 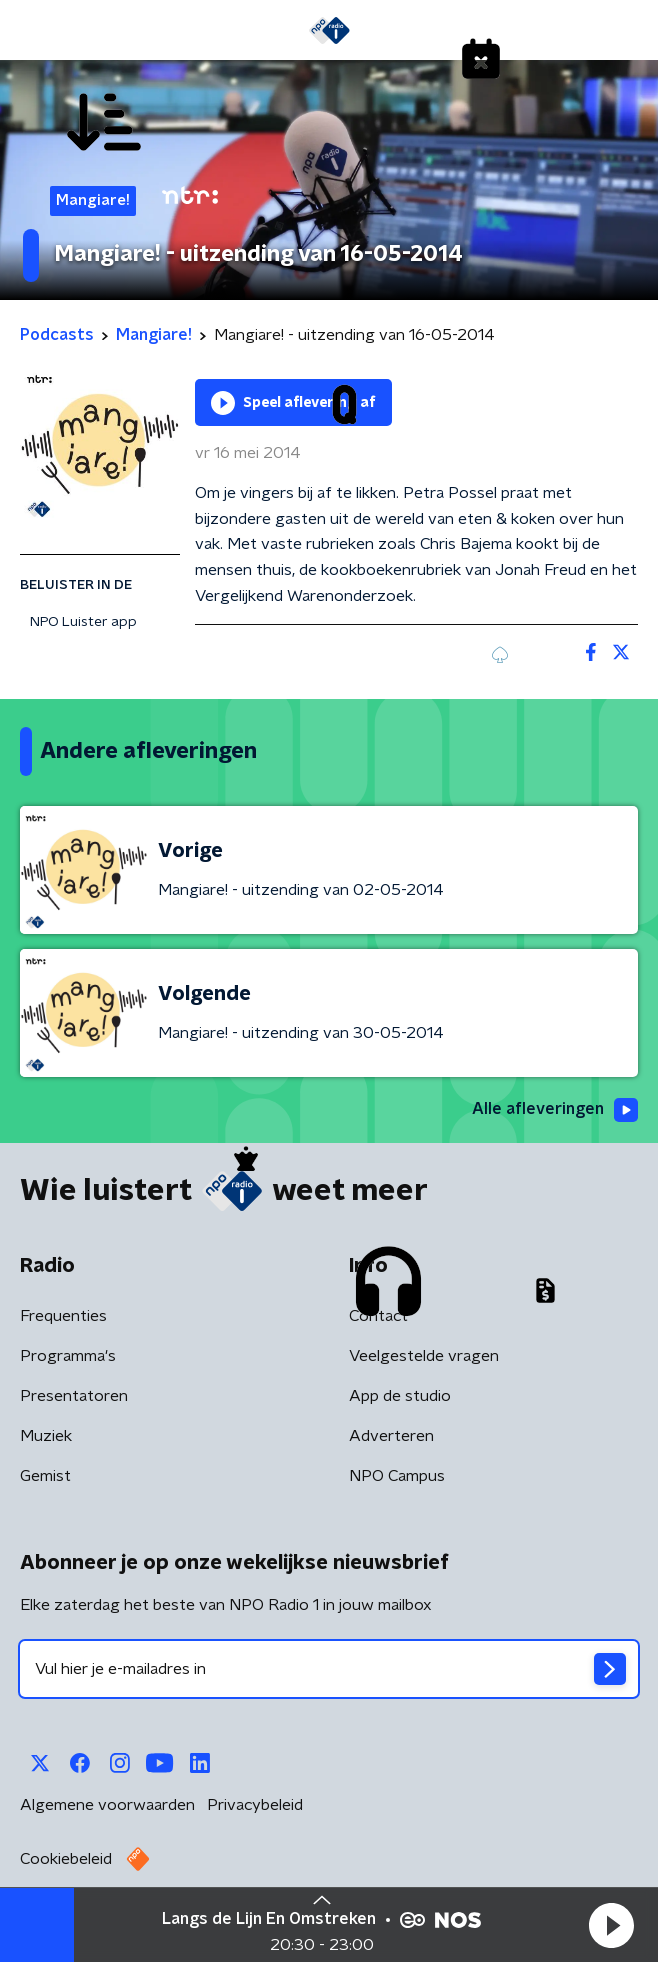 What do you see at coordinates (500, 655) in the screenshot?
I see `playing cards or card game category` at bounding box center [500, 655].